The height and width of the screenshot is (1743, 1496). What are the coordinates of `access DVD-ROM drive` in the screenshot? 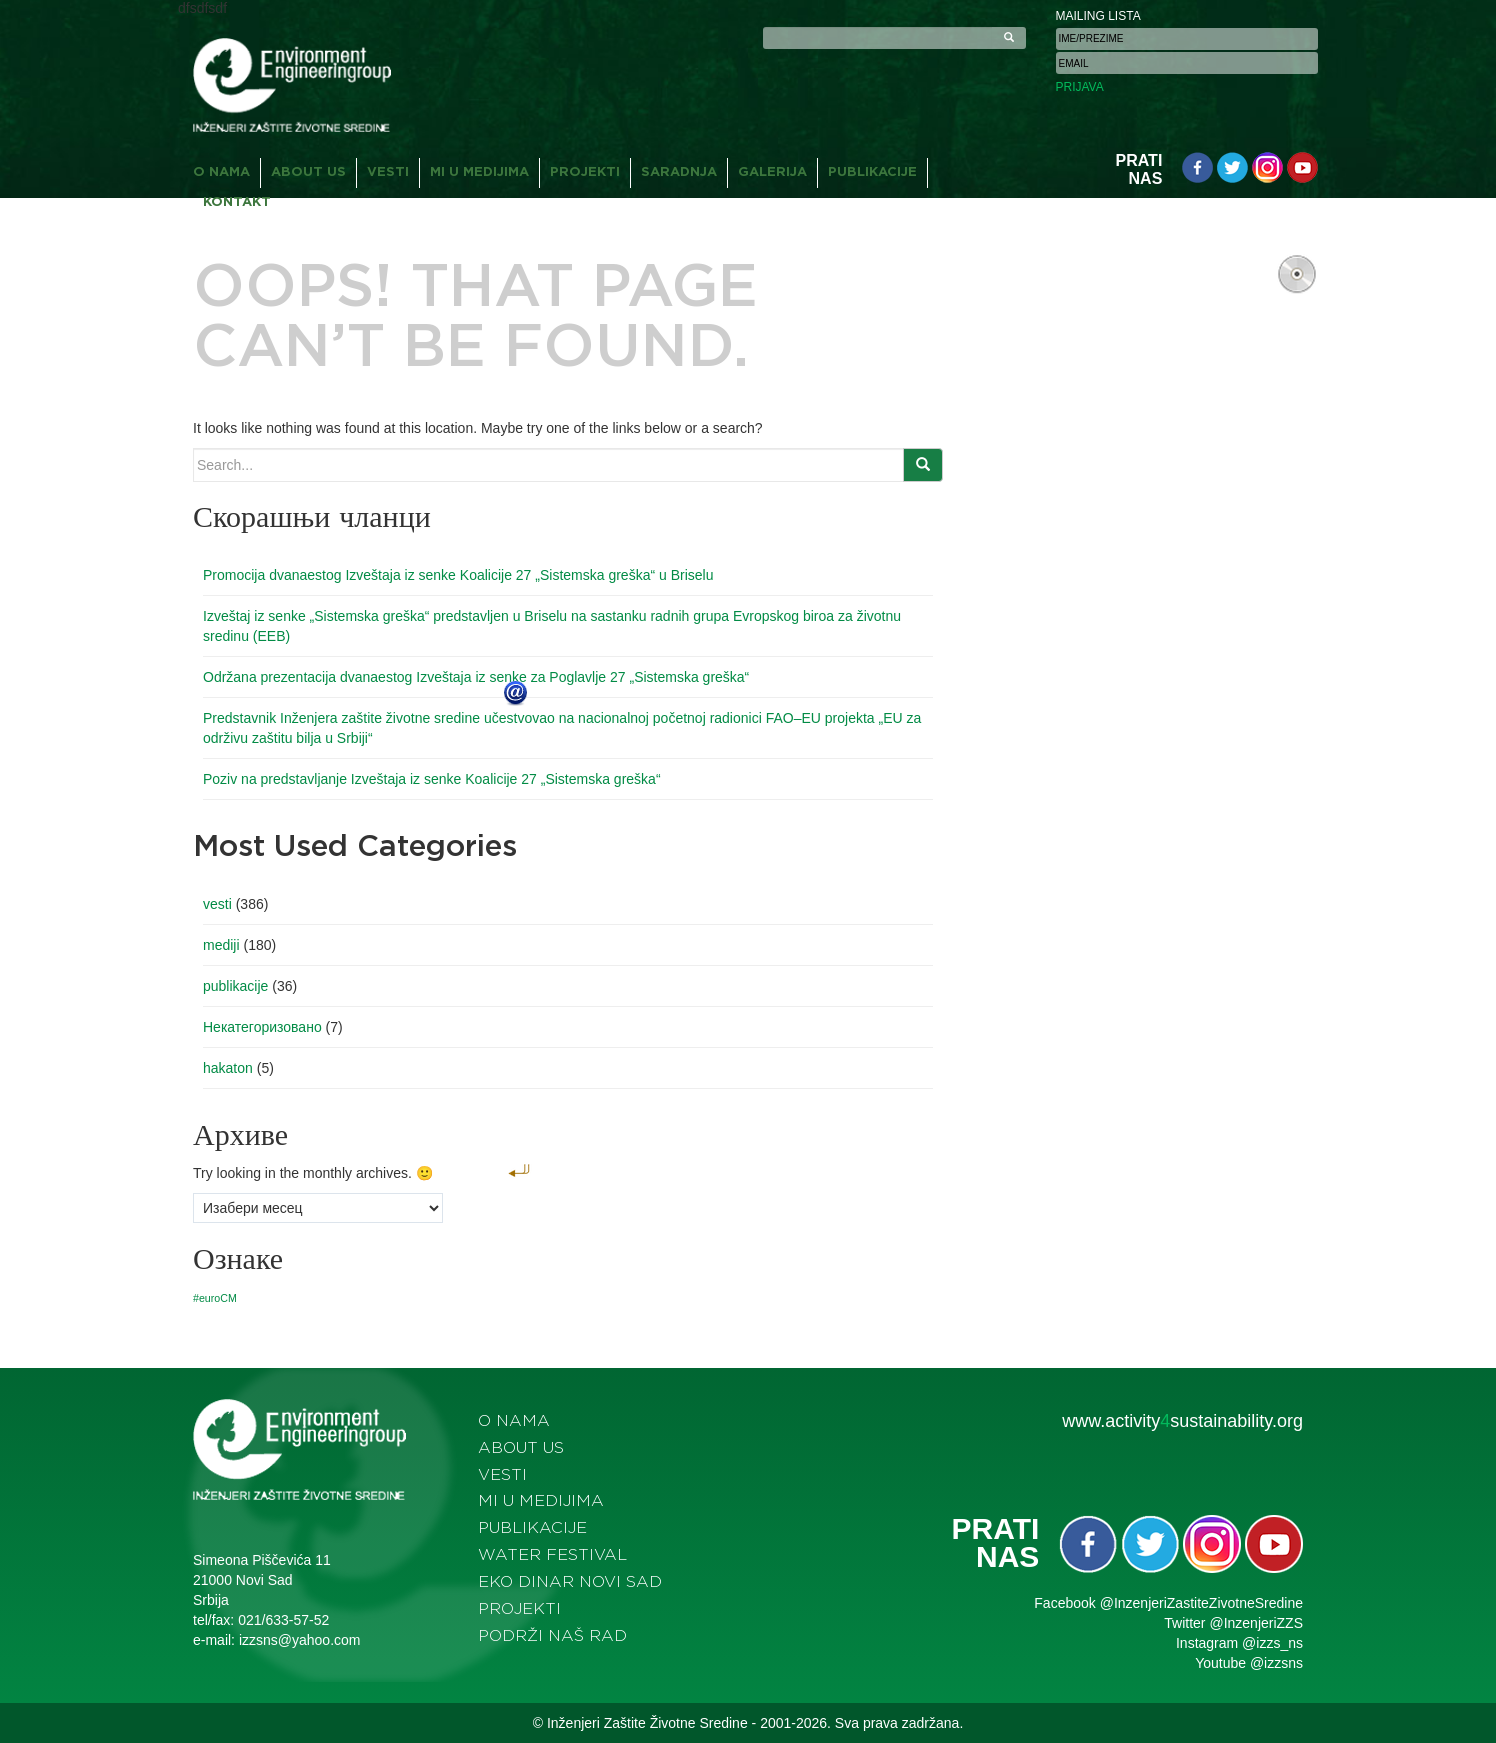 It's located at (1297, 274).